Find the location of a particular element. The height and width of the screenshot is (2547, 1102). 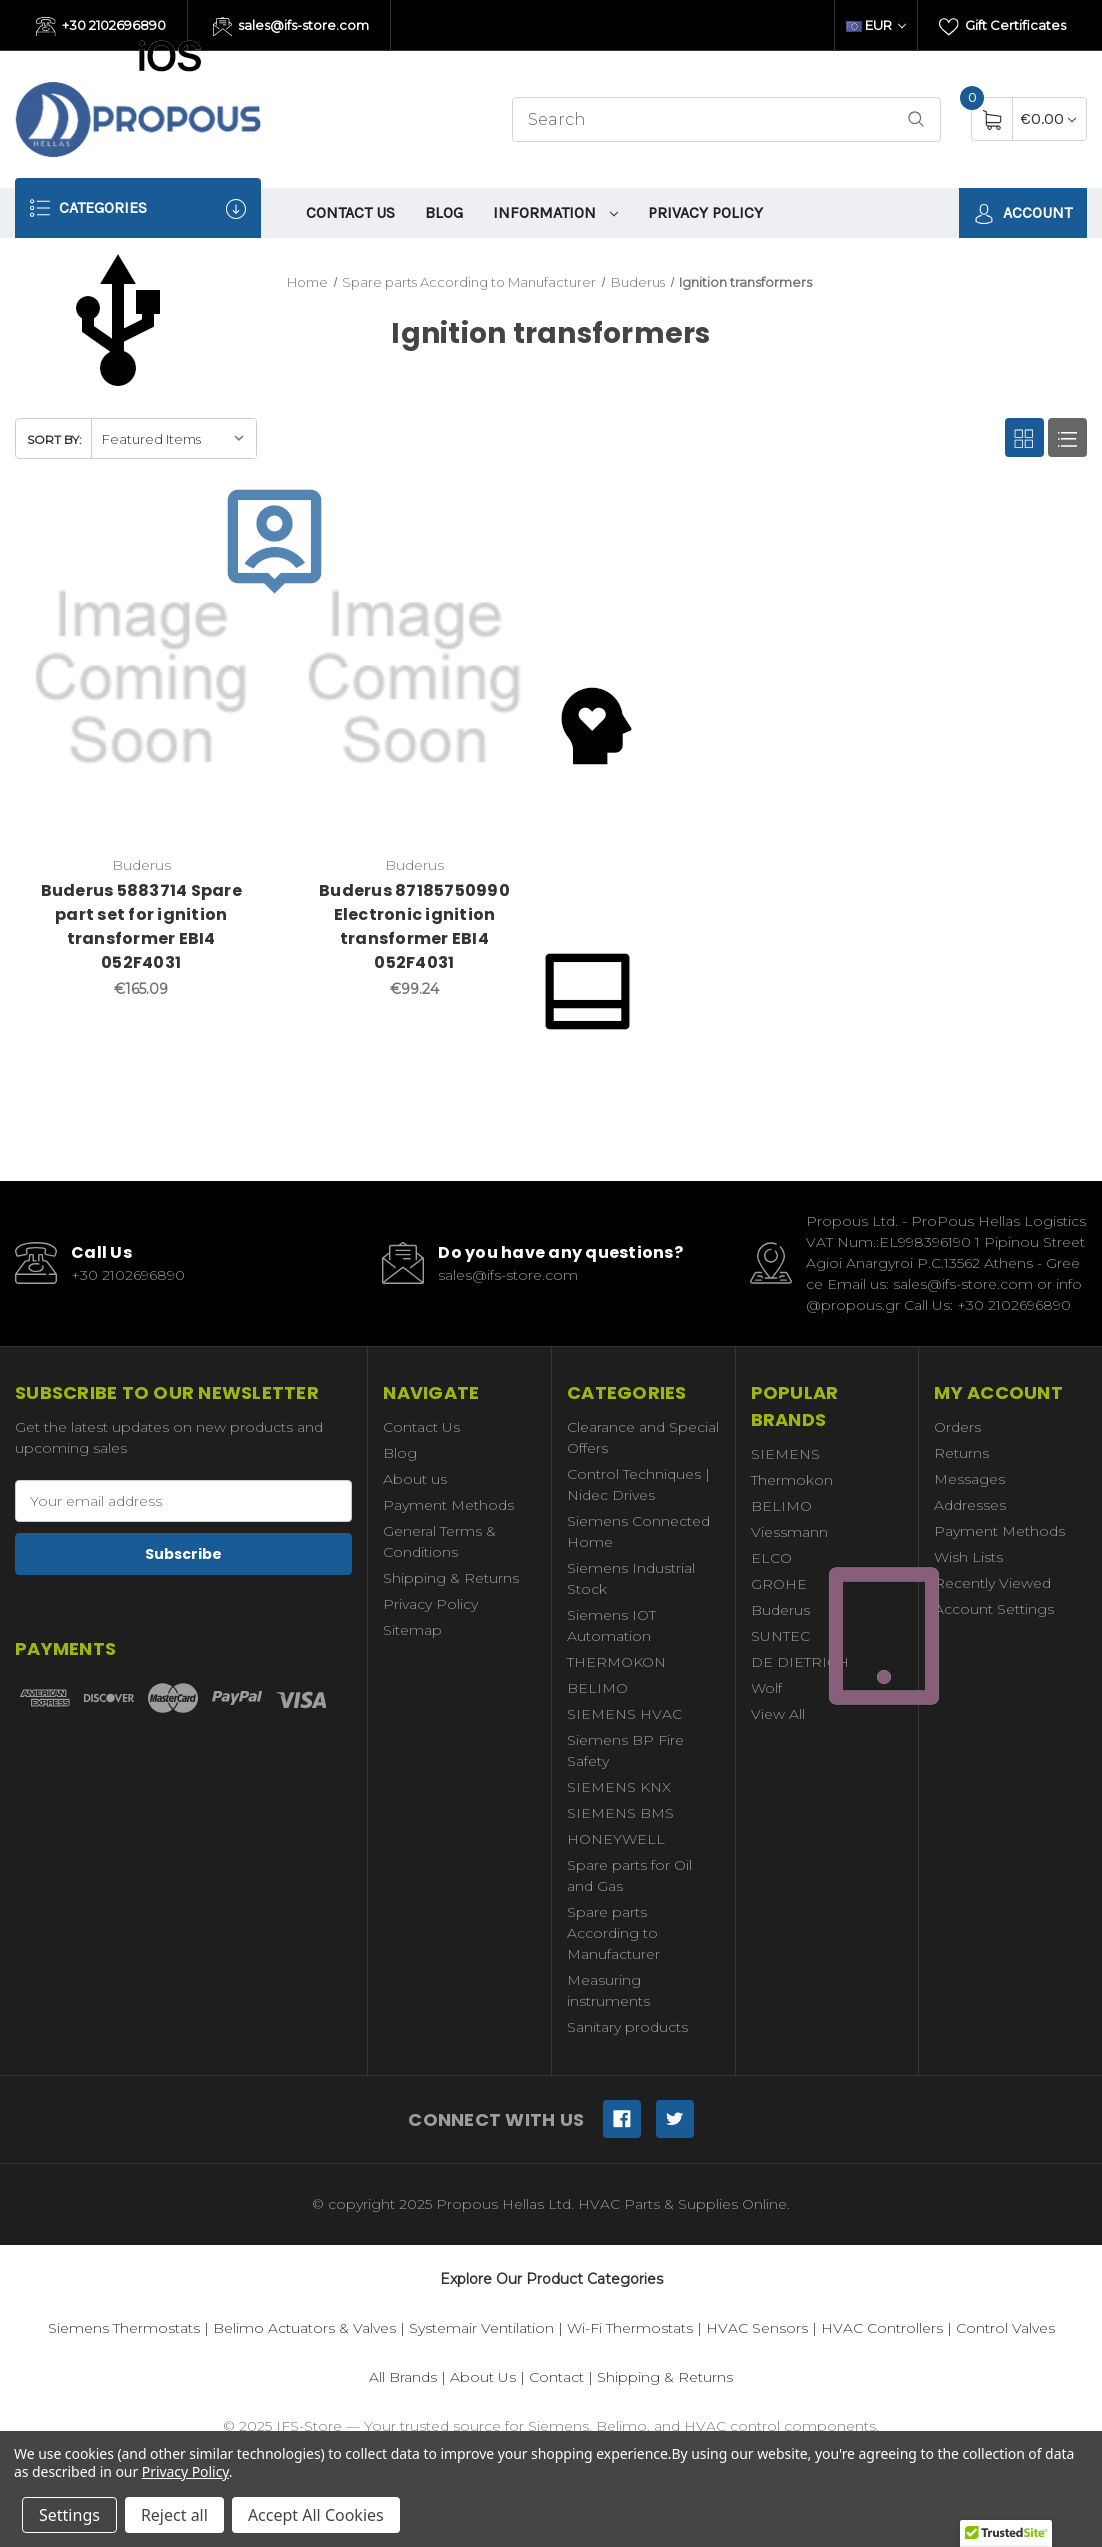

access mental health resources is located at coordinates (596, 726).